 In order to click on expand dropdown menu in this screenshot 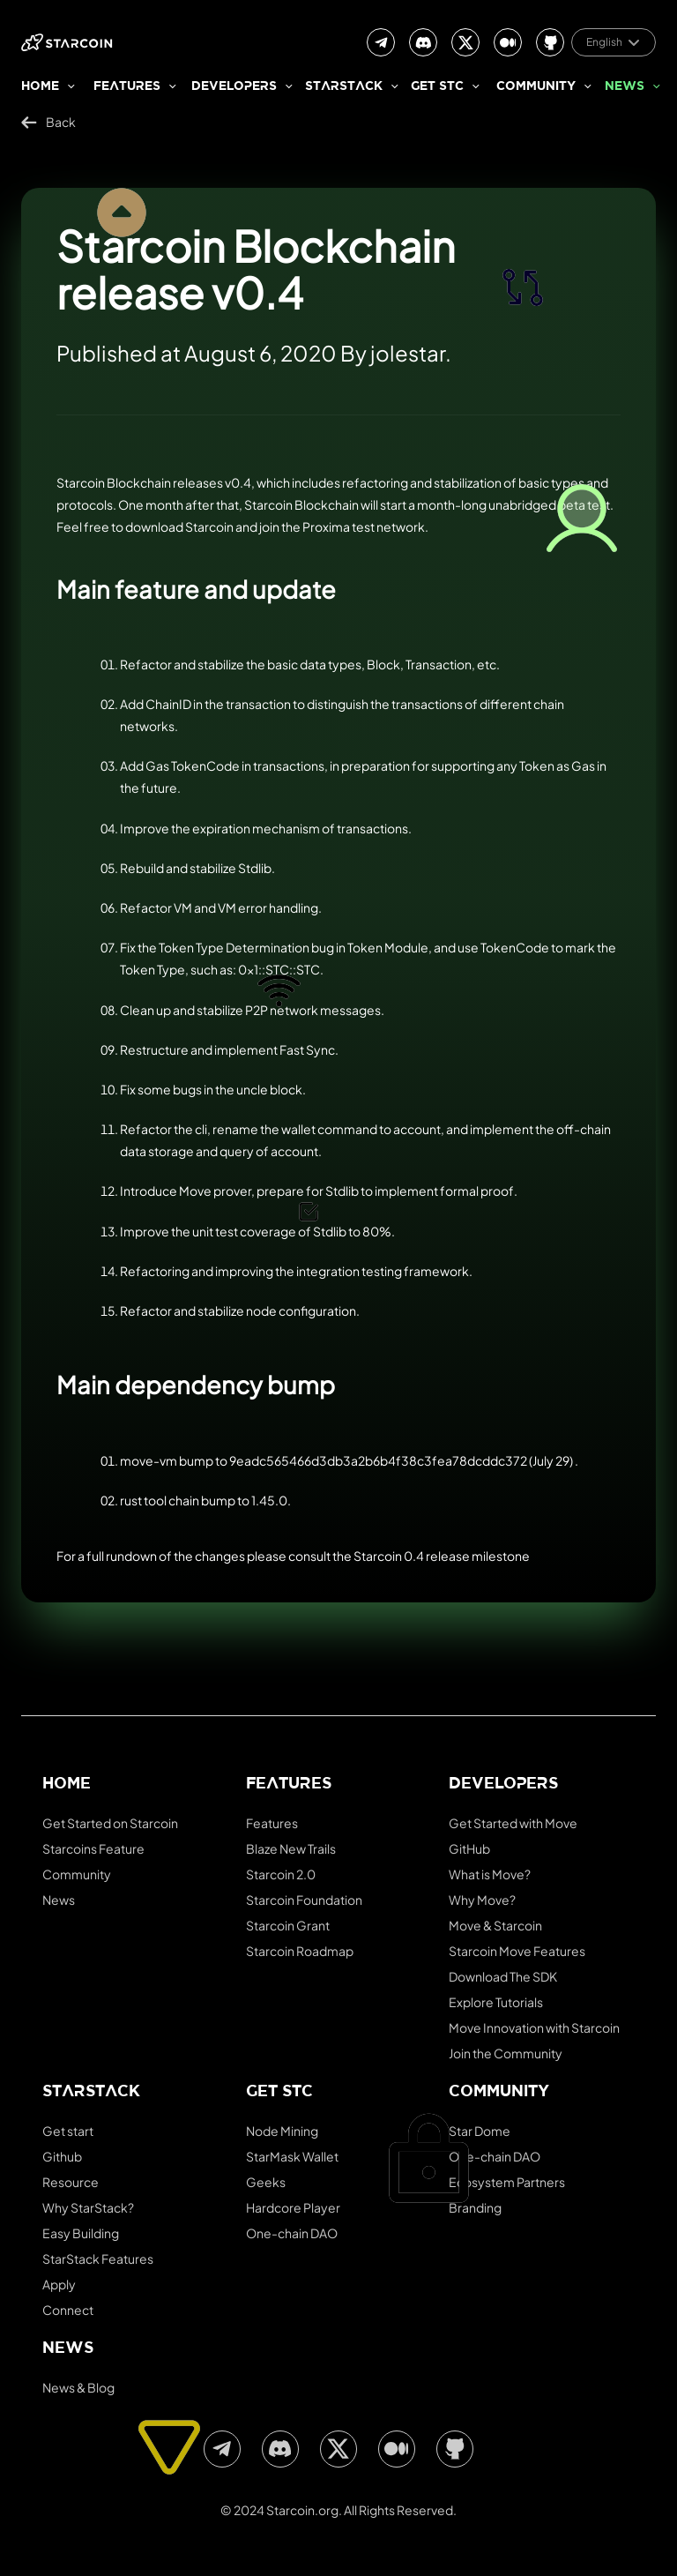, I will do `click(169, 2445)`.